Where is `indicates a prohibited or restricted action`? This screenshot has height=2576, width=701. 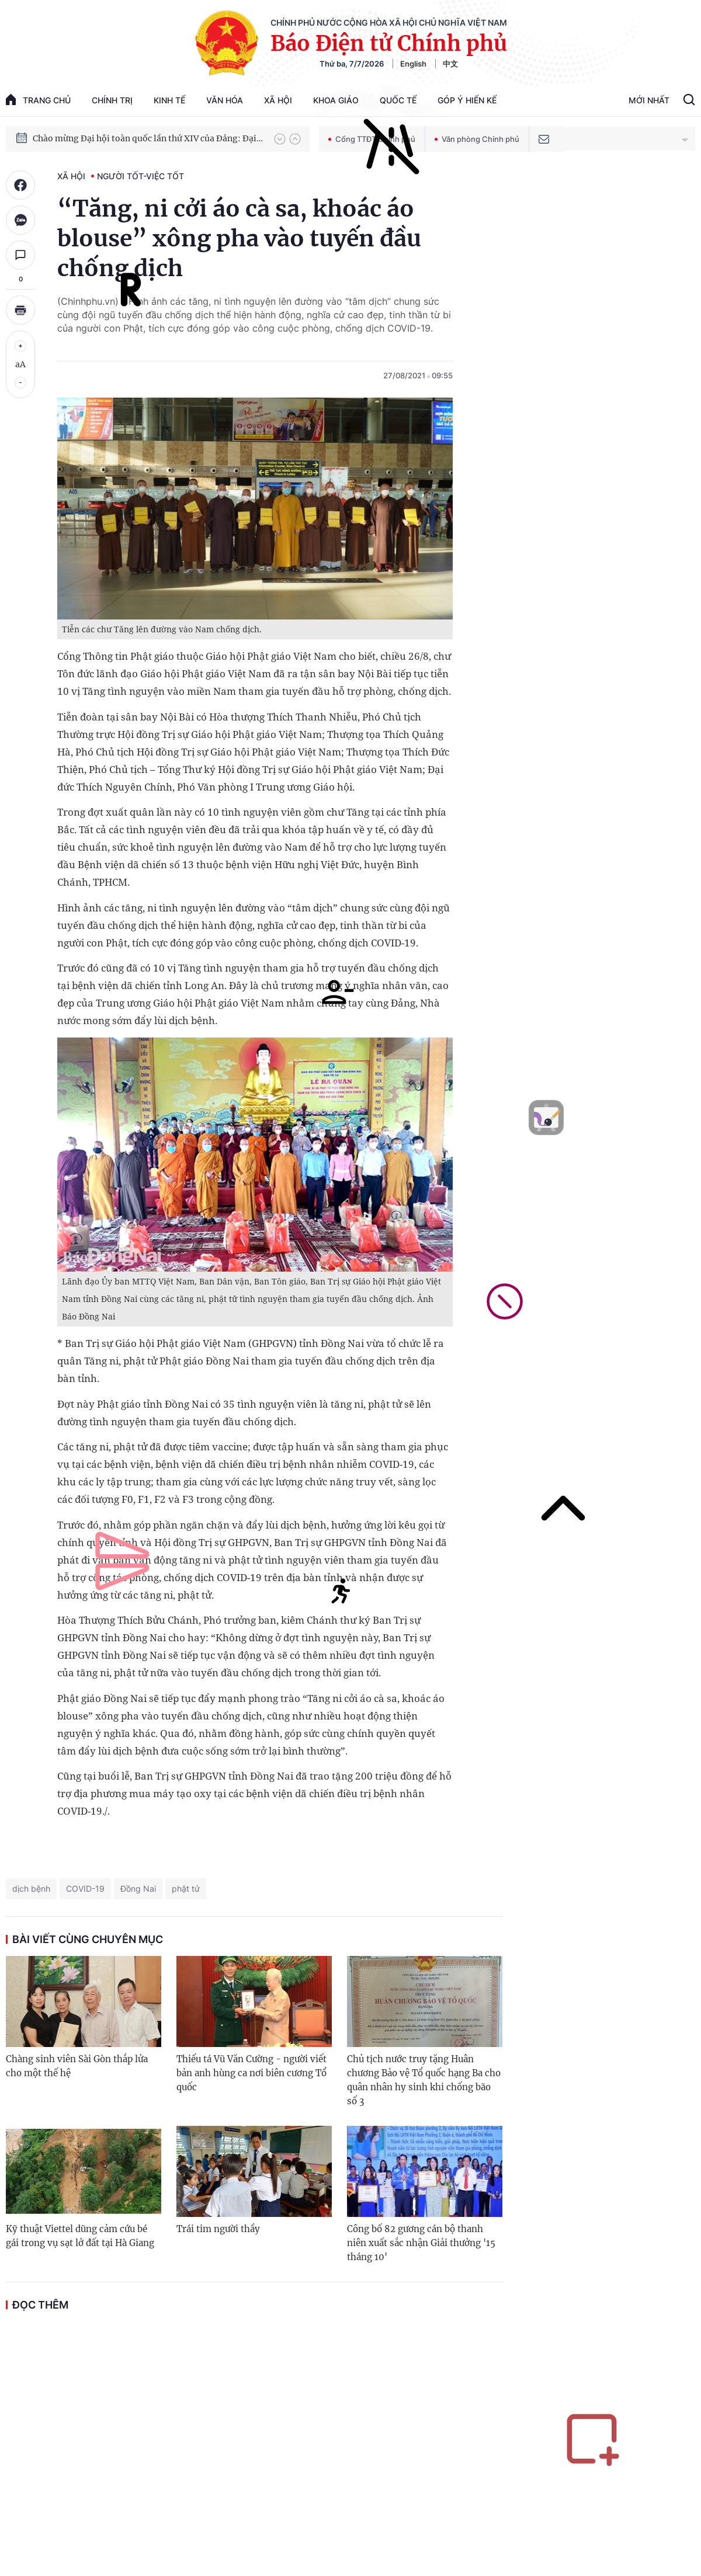 indicates a prohibited or restricted action is located at coordinates (505, 1301).